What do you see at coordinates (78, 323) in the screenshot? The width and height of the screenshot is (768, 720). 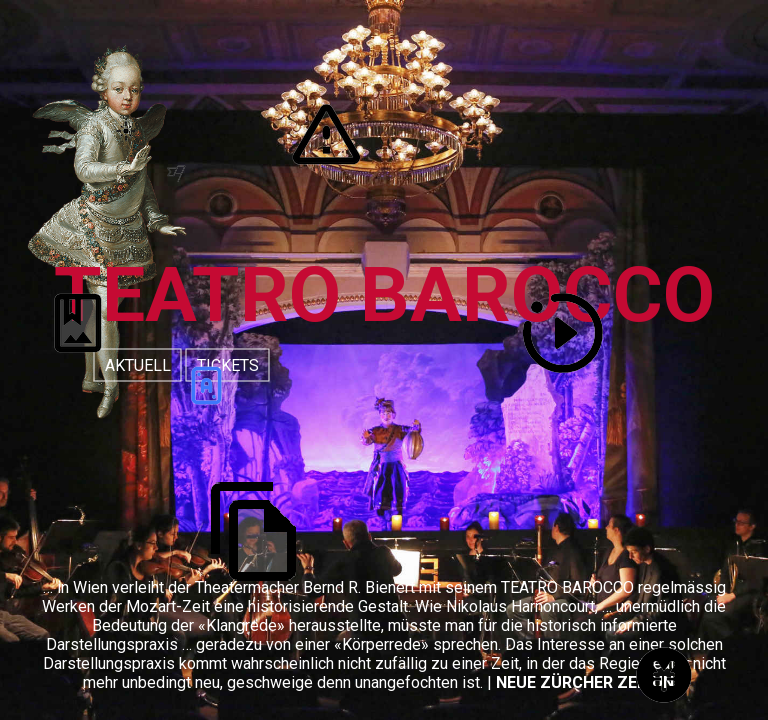 I see `access your photo album` at bounding box center [78, 323].